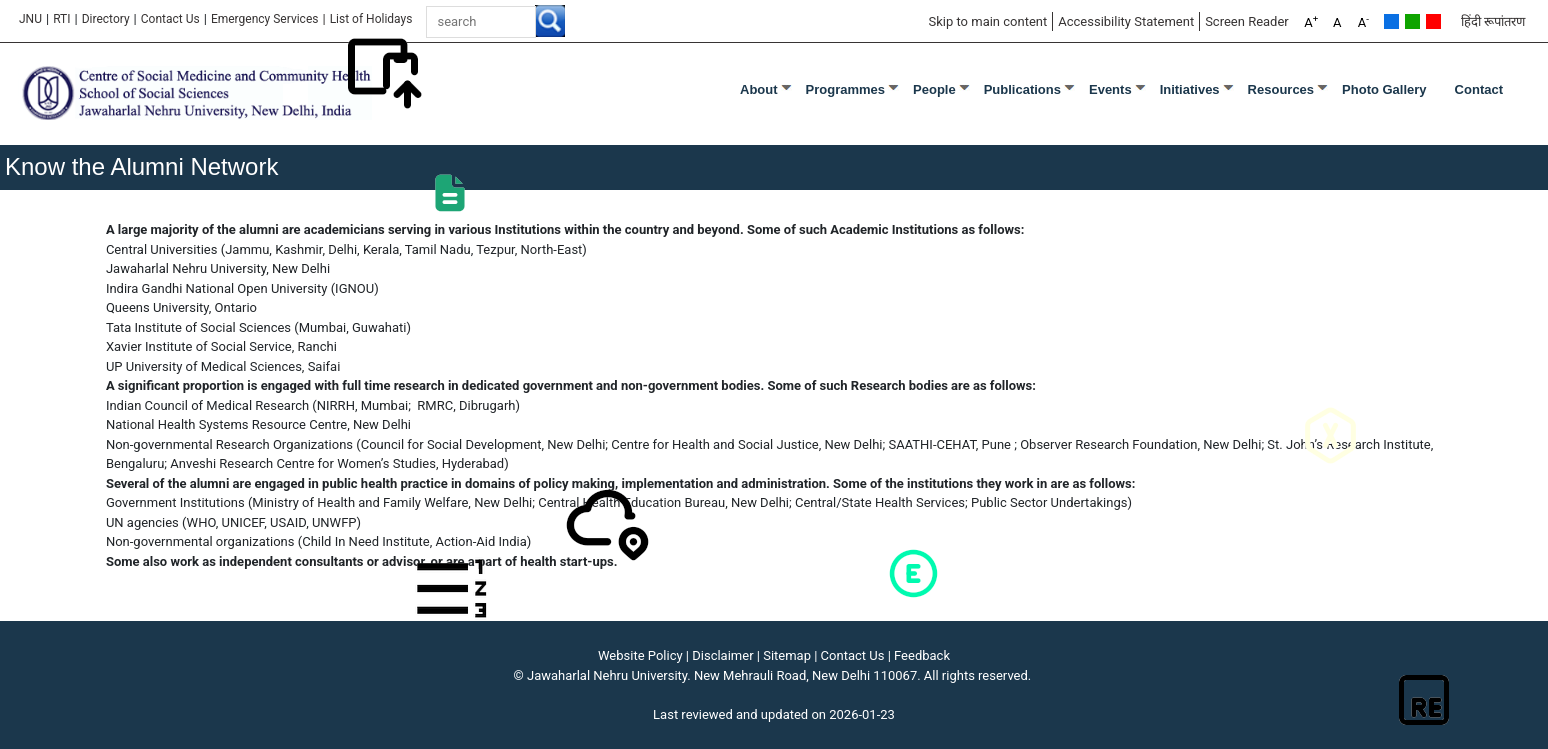 This screenshot has width=1548, height=749. I want to click on view cloud storage location, so click(607, 519).